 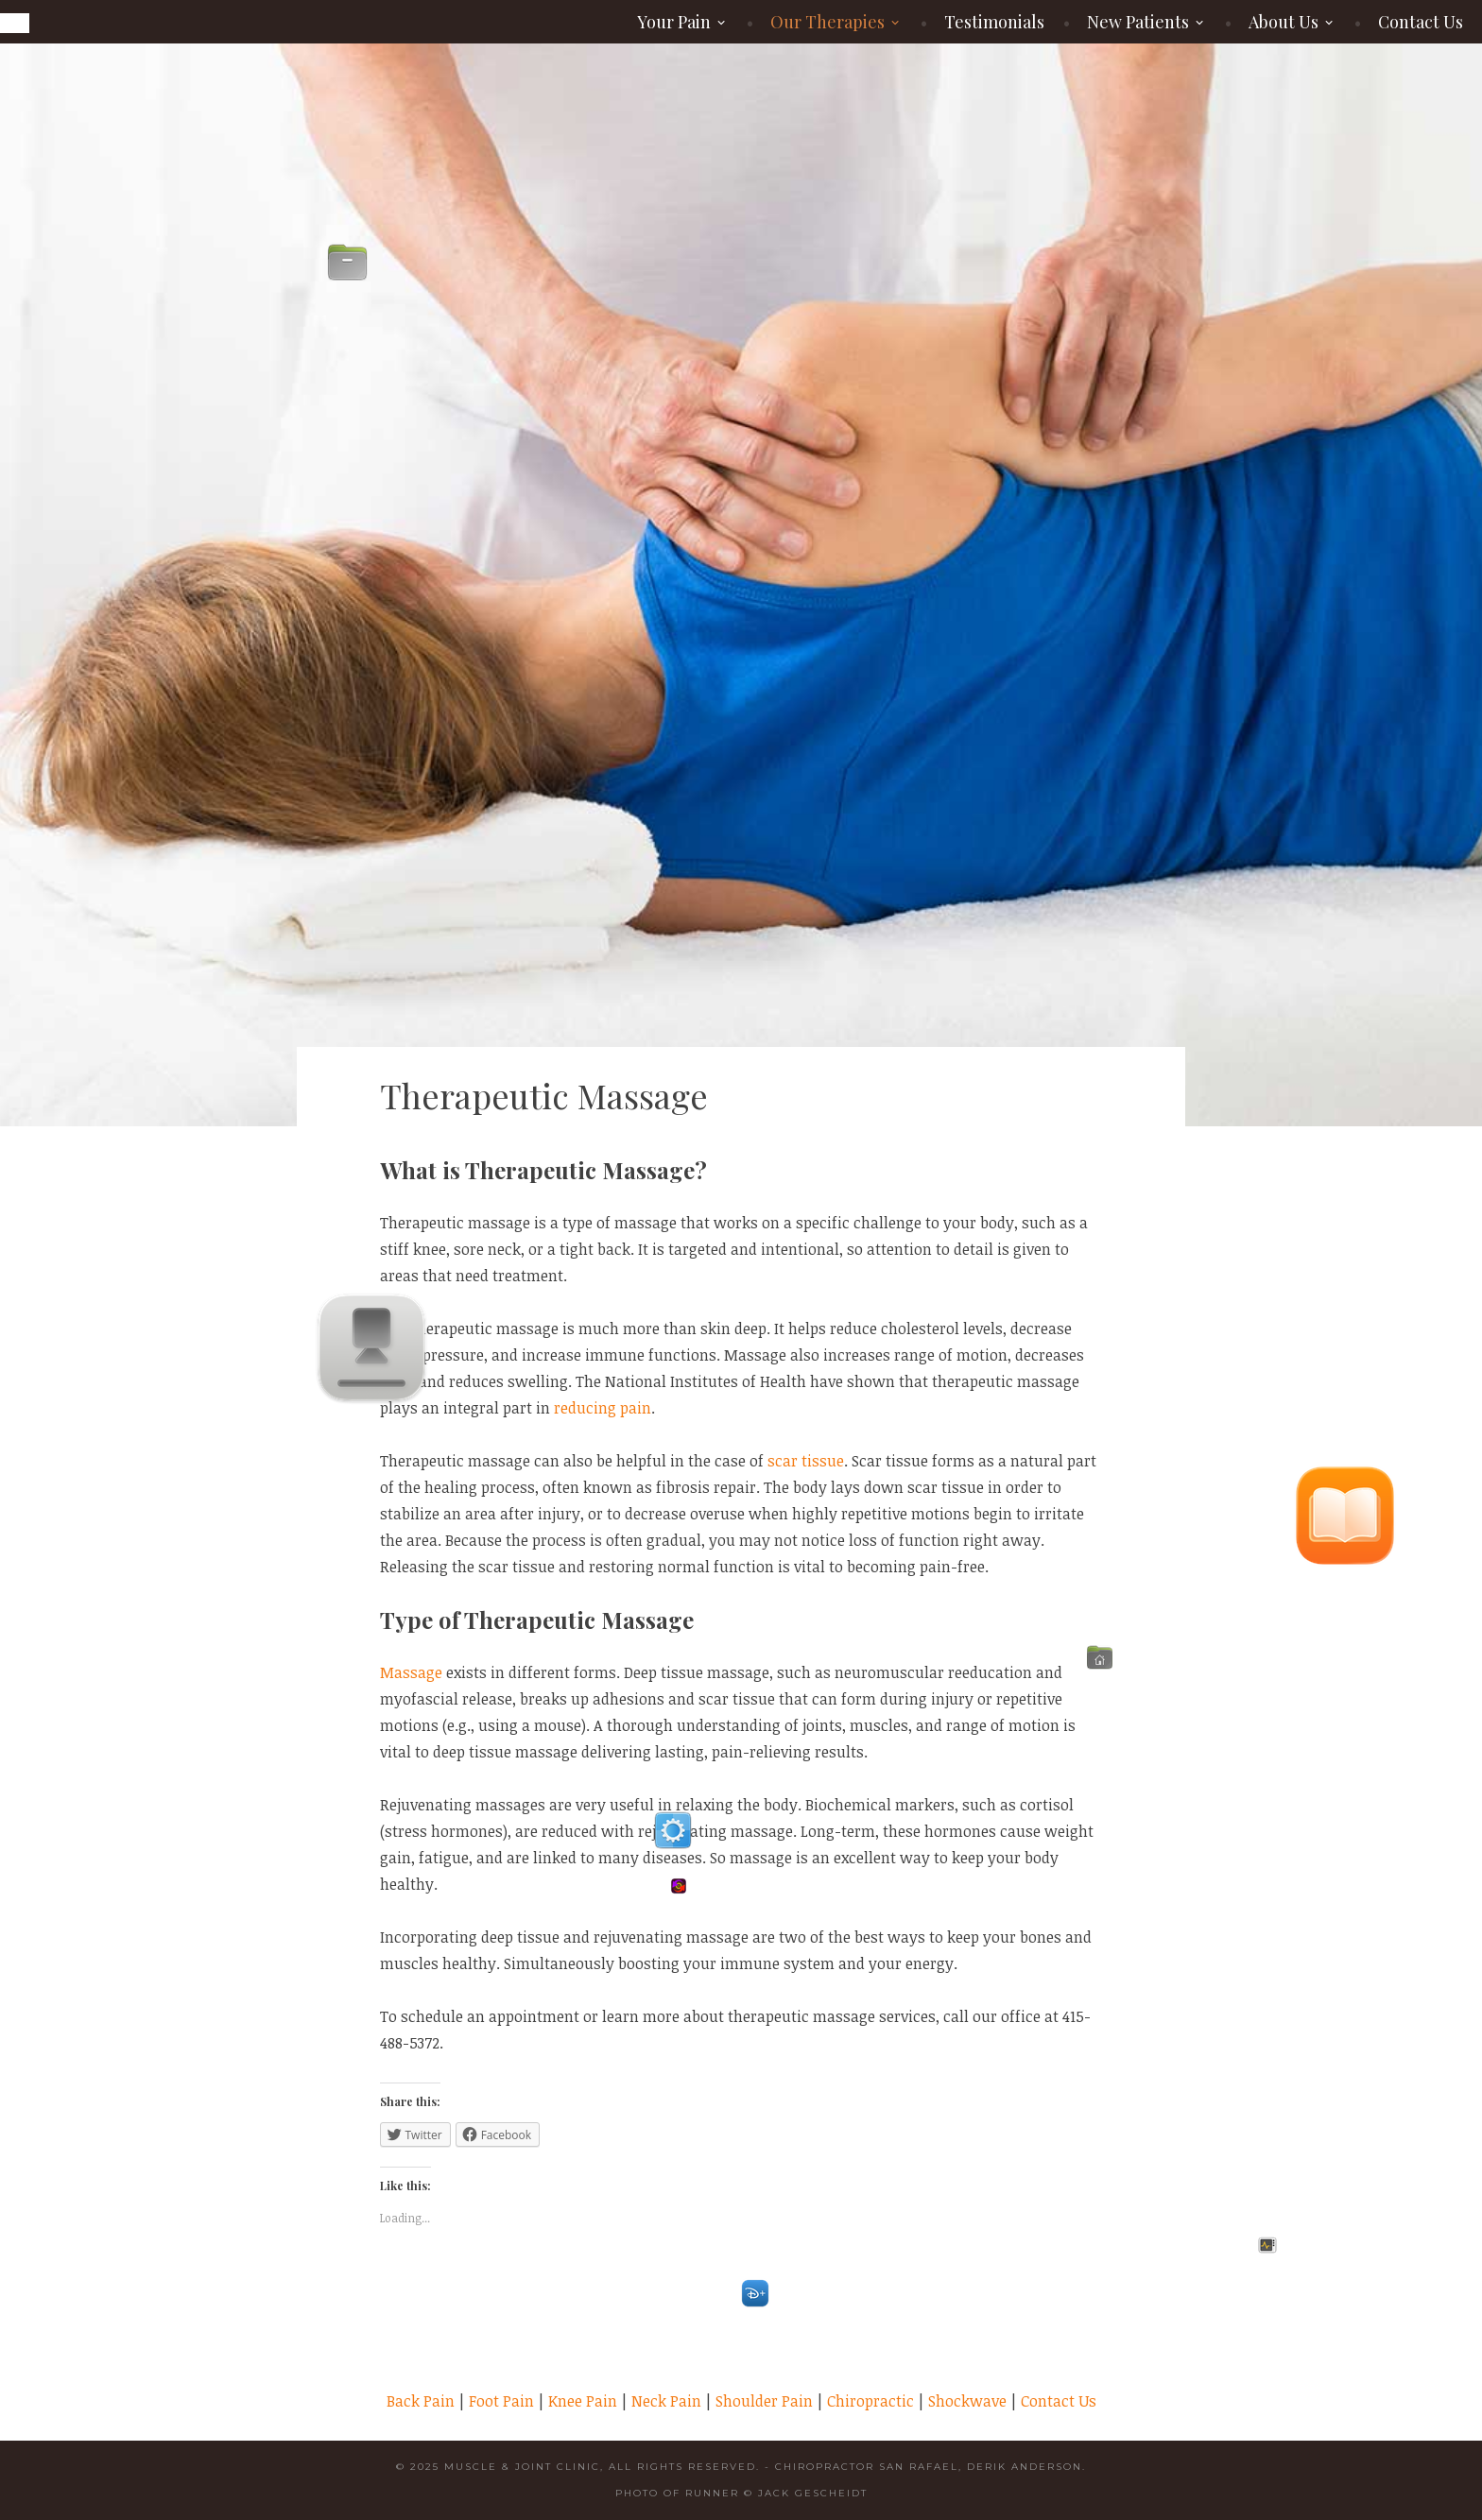 What do you see at coordinates (1267, 2245) in the screenshot?
I see `open system monitor to view resource usage` at bounding box center [1267, 2245].